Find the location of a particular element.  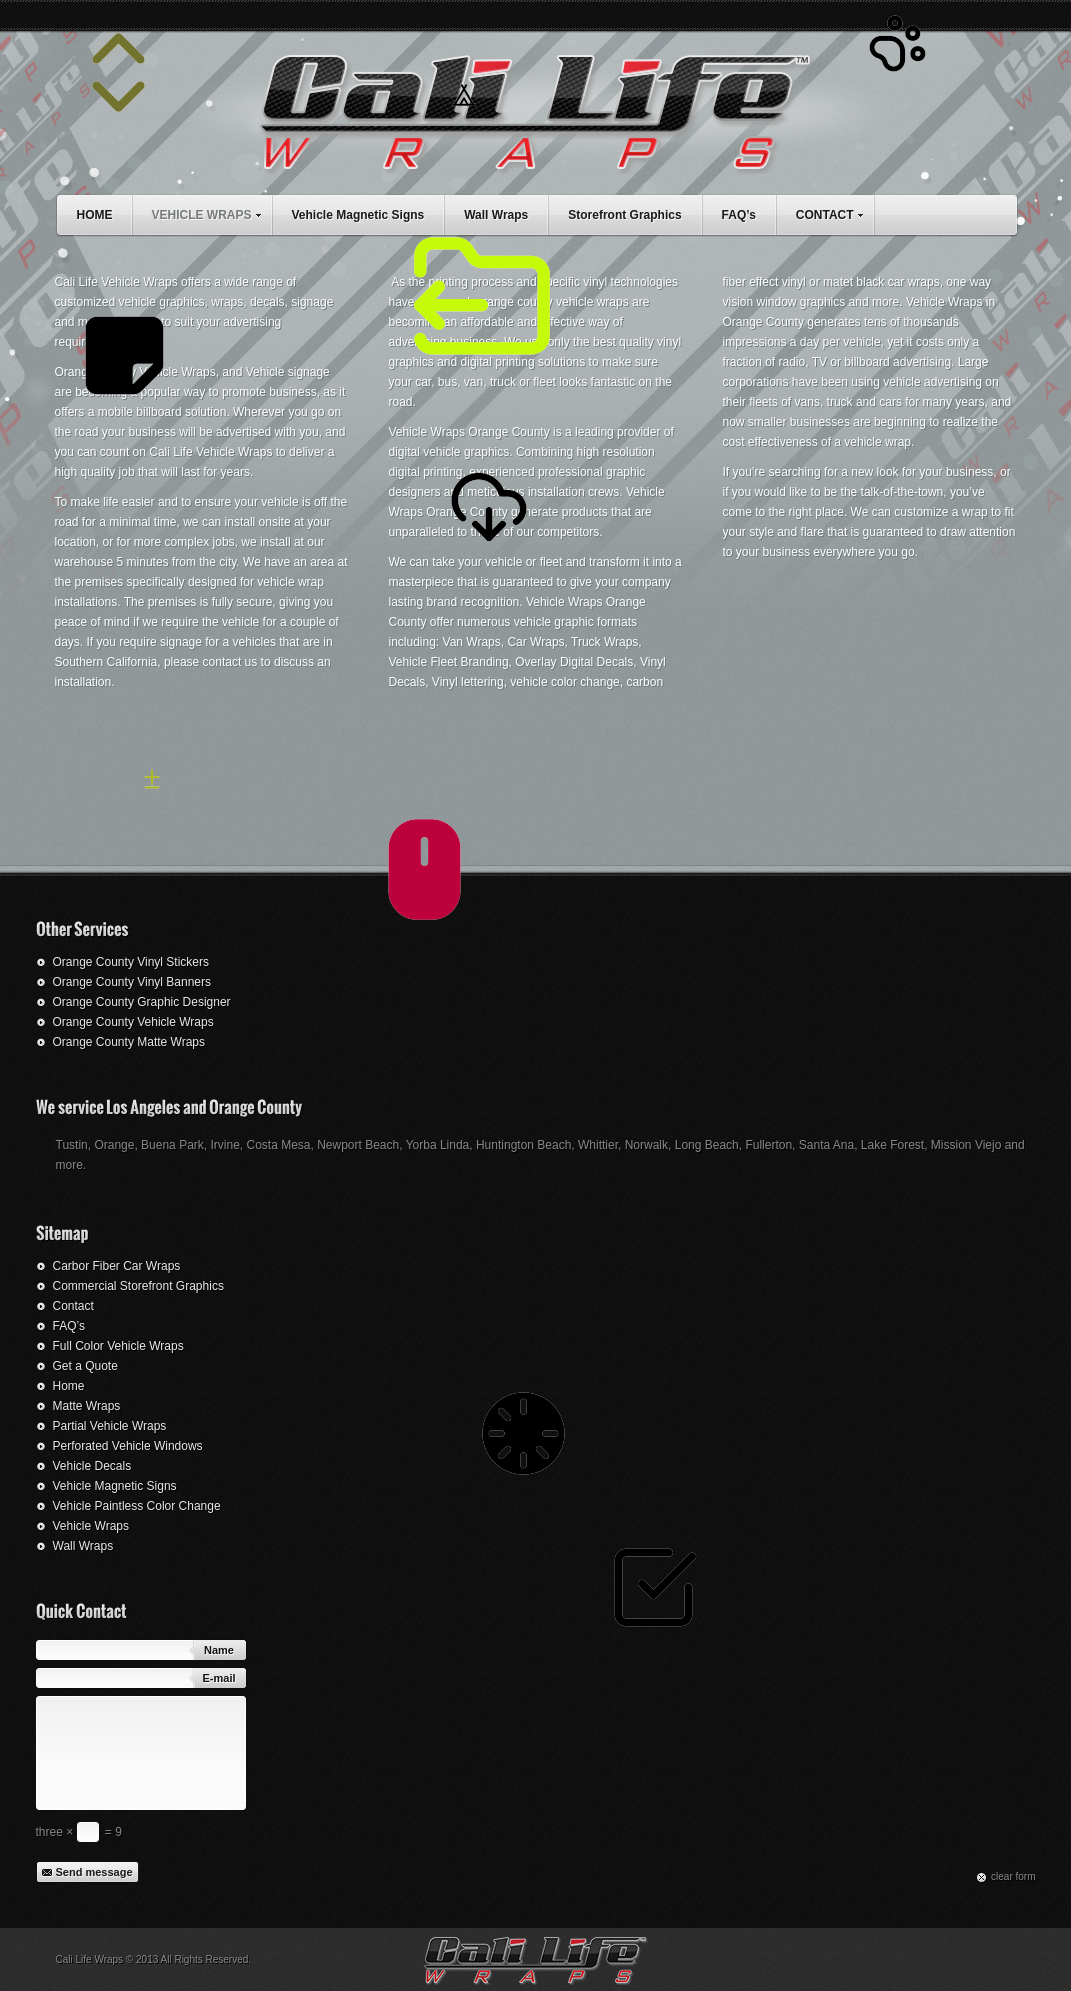

access pet-related features or settings is located at coordinates (897, 43).